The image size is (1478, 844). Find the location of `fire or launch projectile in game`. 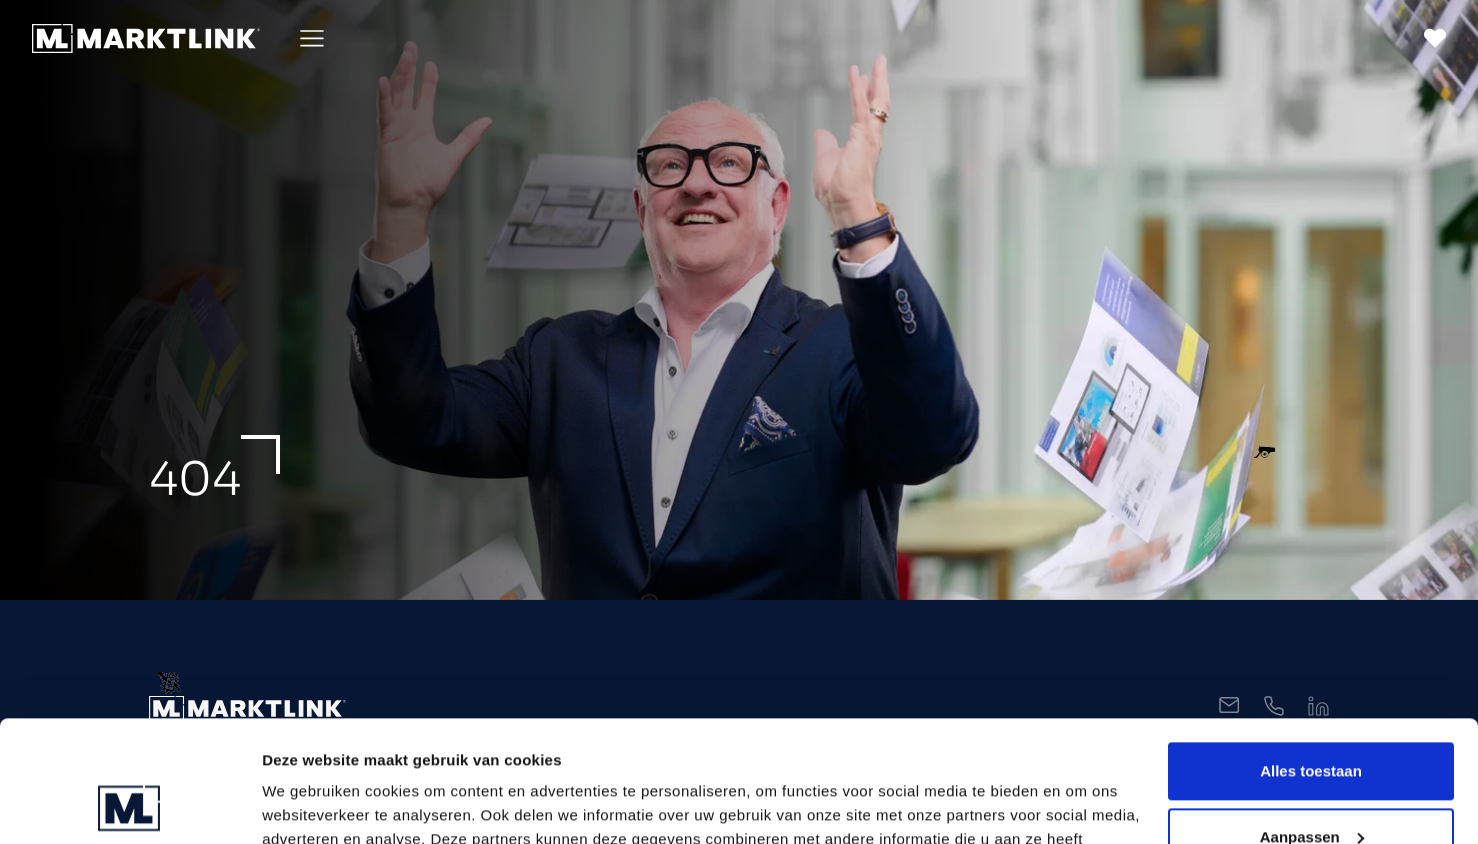

fire or launch projectile in game is located at coordinates (1264, 451).